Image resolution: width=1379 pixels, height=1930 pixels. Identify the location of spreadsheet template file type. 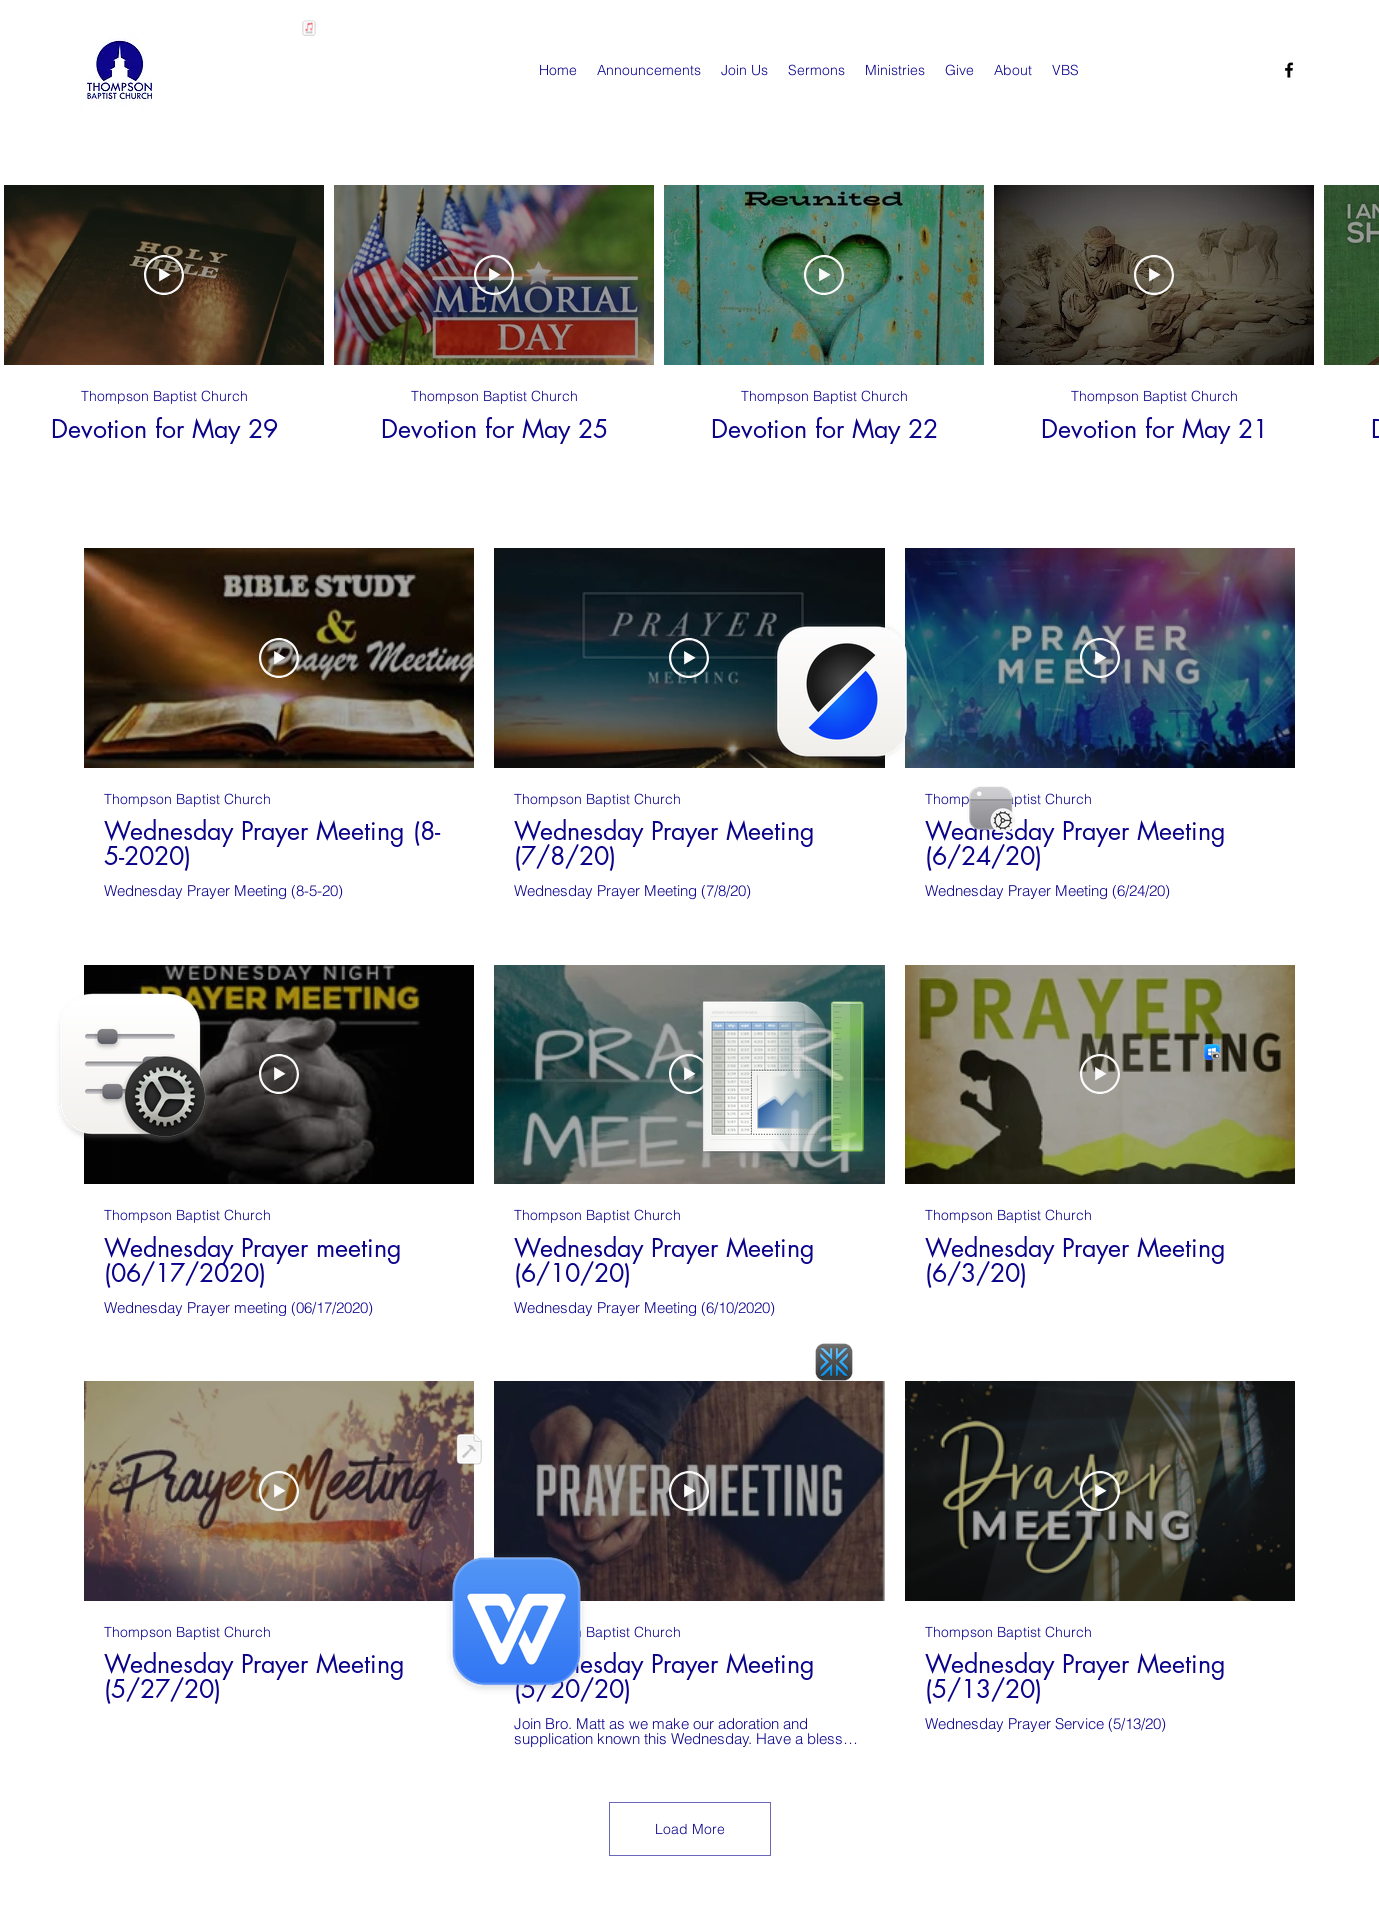
(780, 1076).